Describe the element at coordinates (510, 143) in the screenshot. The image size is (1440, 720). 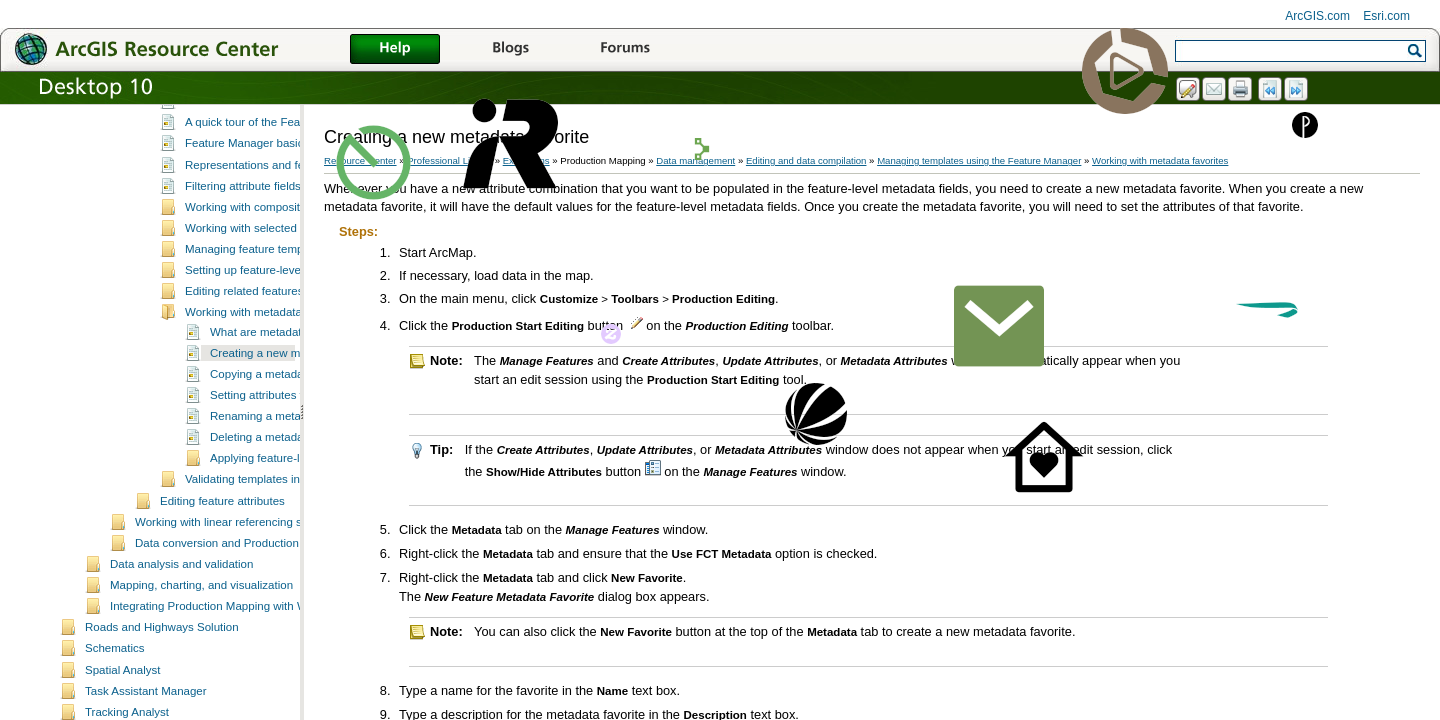
I see `open the iRobot app` at that location.